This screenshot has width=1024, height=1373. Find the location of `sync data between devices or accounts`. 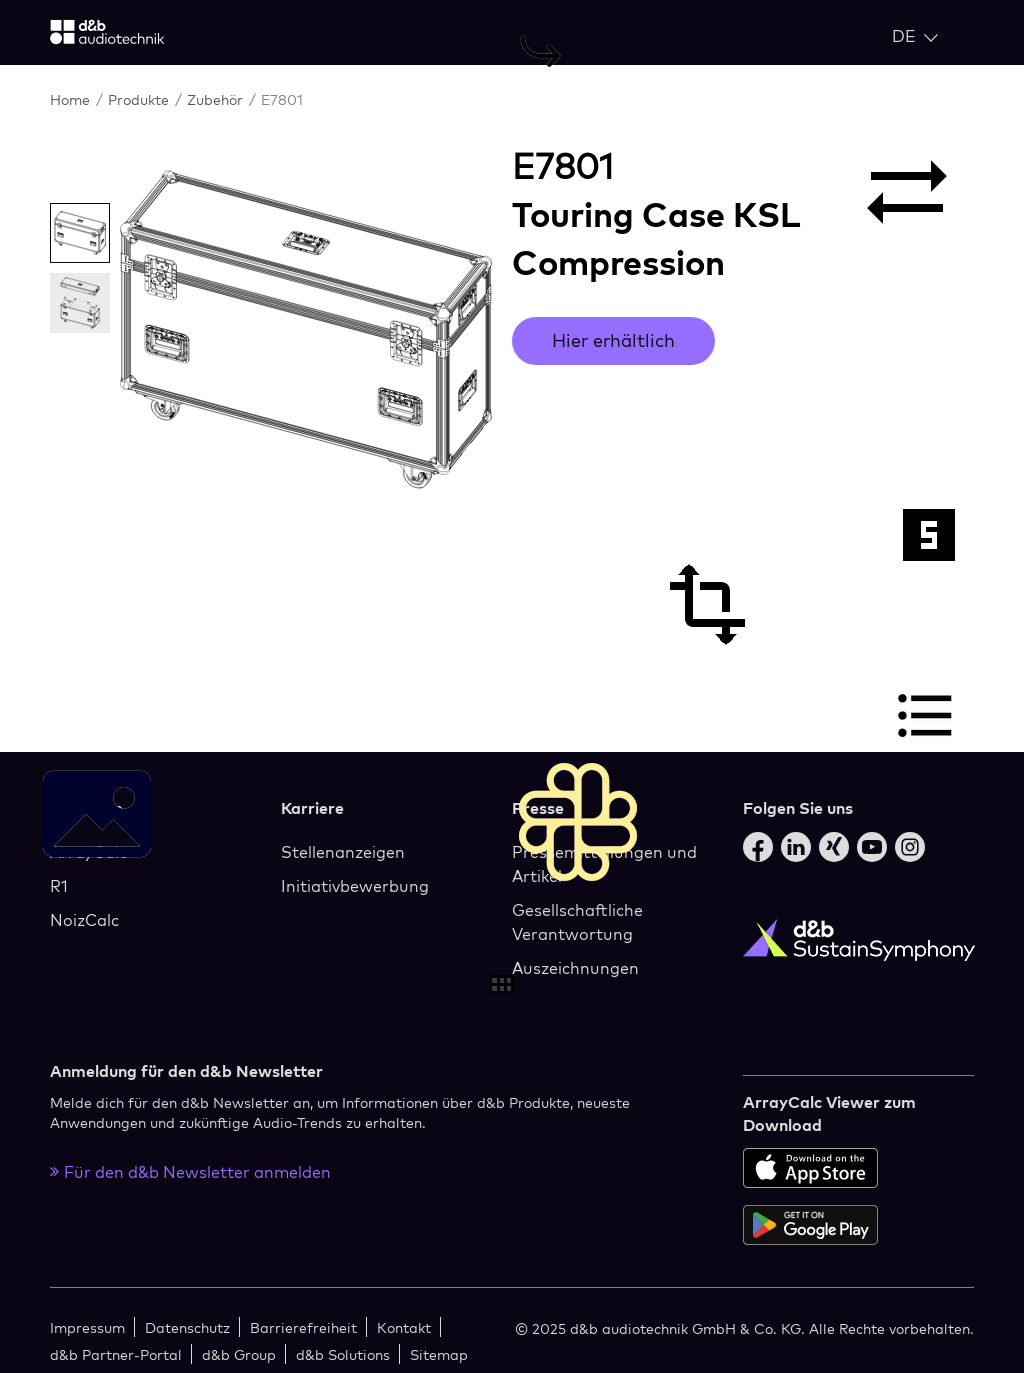

sync data between devices or accounts is located at coordinates (907, 192).